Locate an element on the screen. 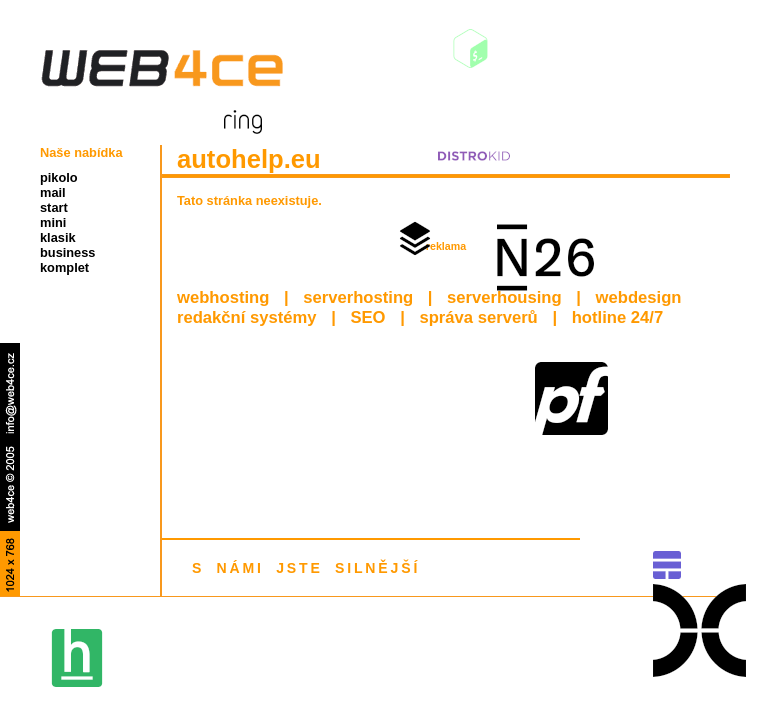 This screenshot has height=720, width=768. access distrokid music distribution platform is located at coordinates (474, 156).